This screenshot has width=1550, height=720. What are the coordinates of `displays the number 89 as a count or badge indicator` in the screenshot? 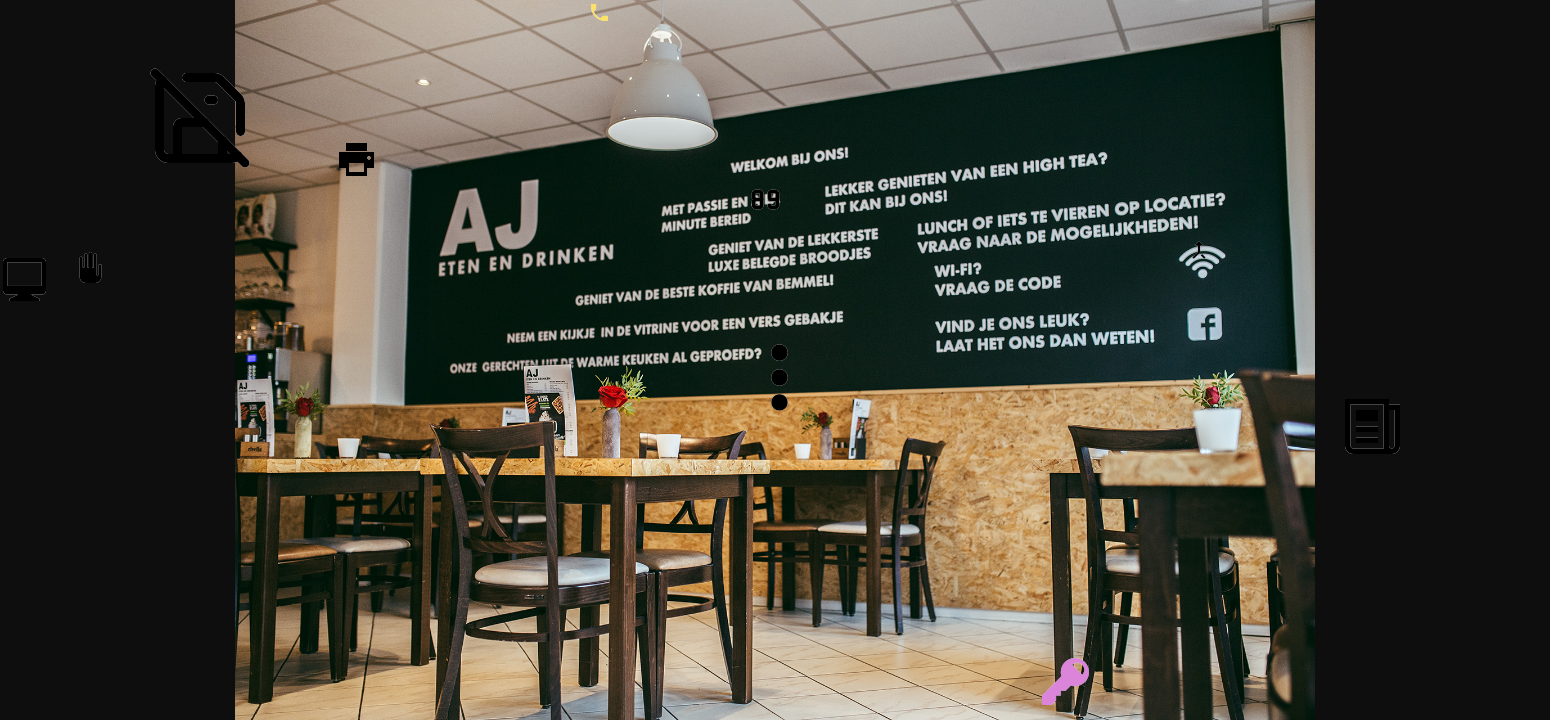 It's located at (765, 199).